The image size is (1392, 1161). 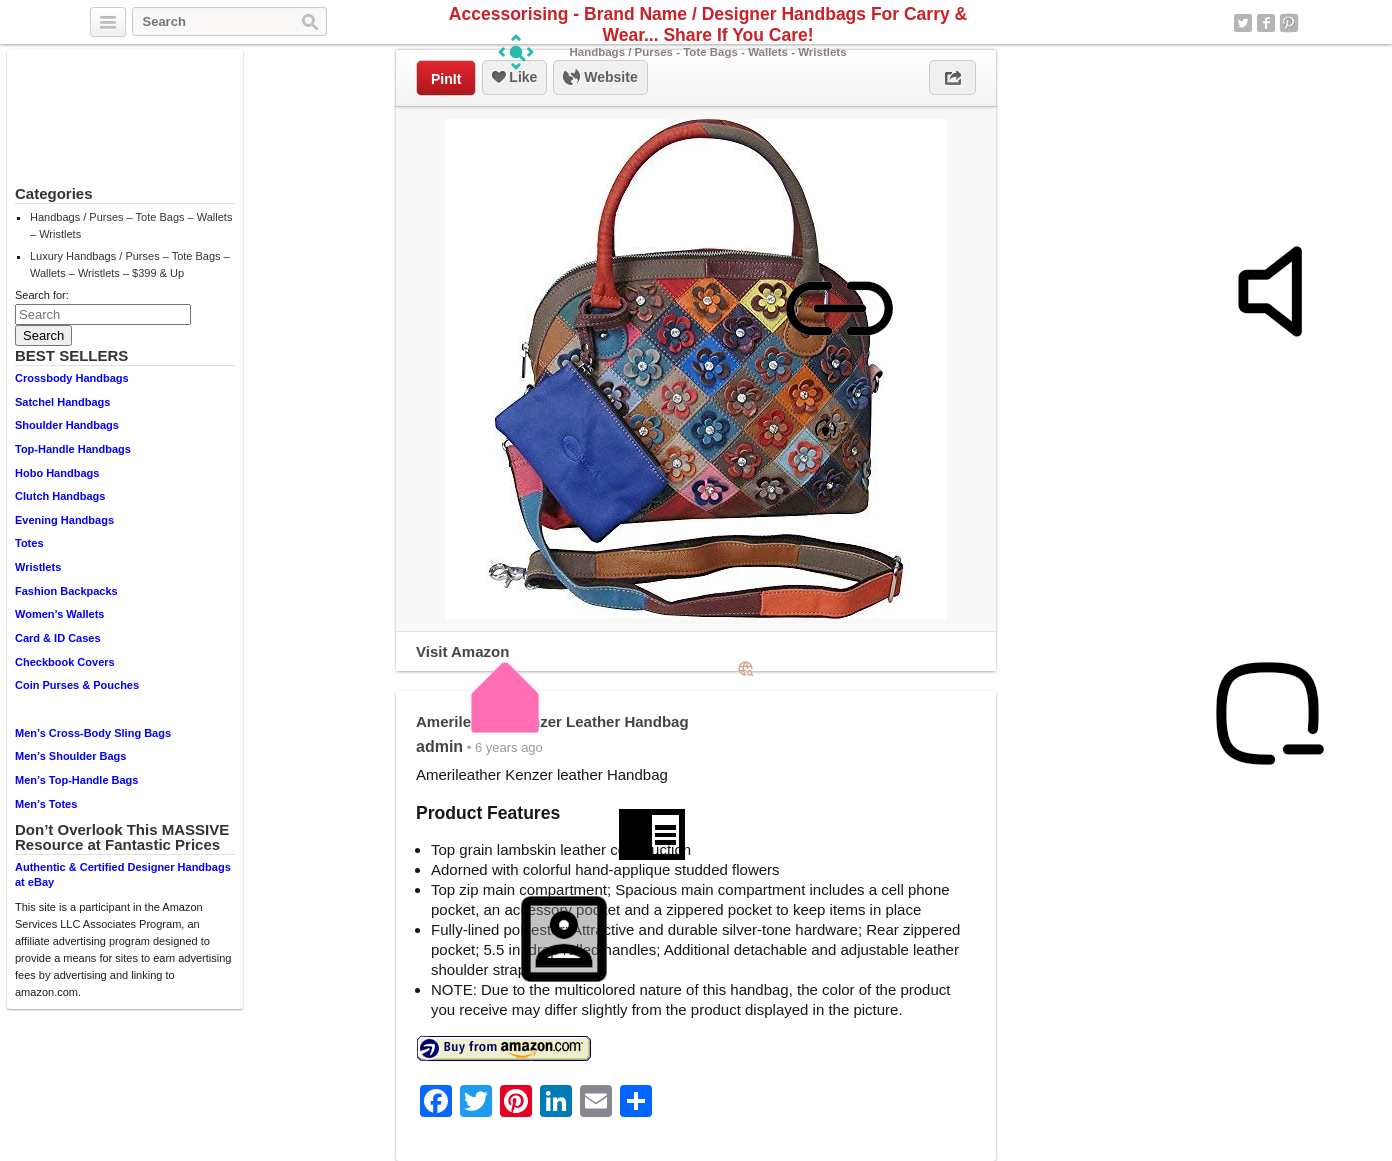 I want to click on switch to portrait orientation mode, so click(x=564, y=939).